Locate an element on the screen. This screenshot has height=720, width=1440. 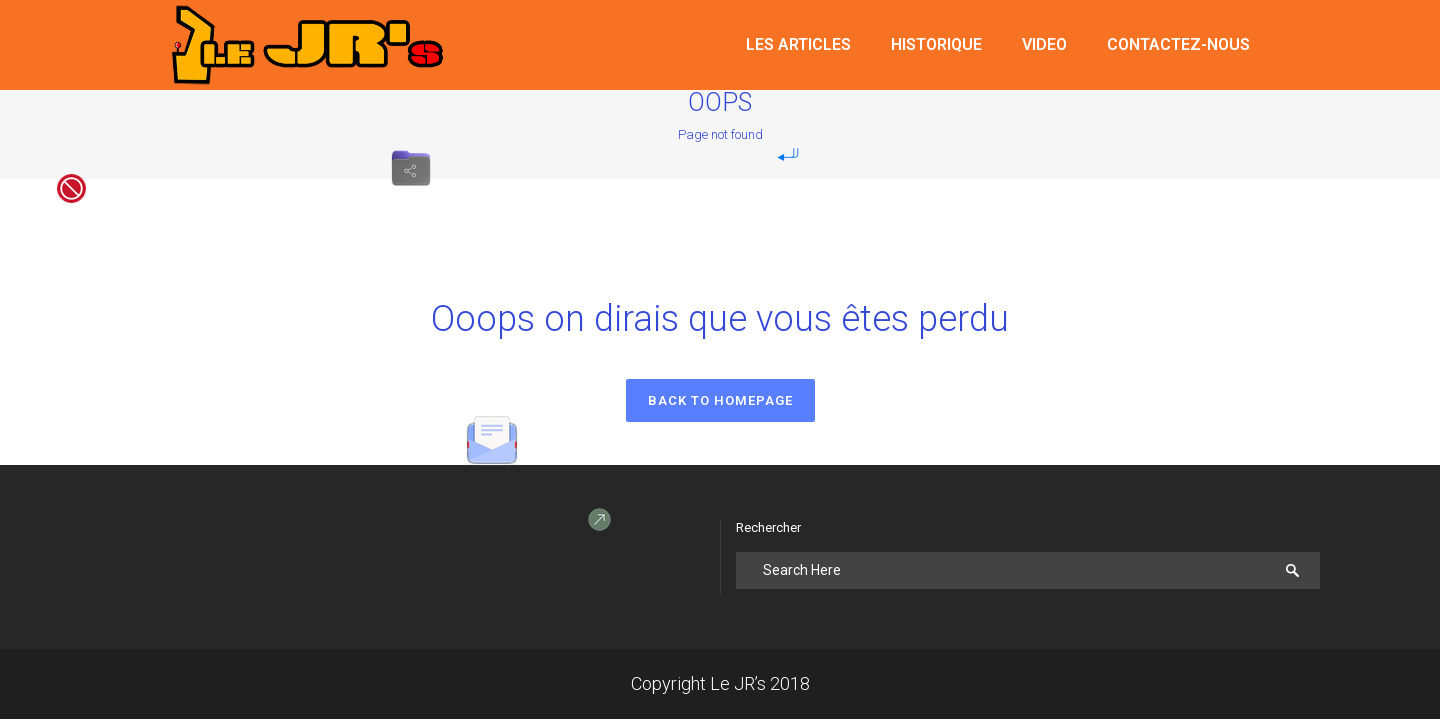
reply to all recipients of an email is located at coordinates (787, 154).